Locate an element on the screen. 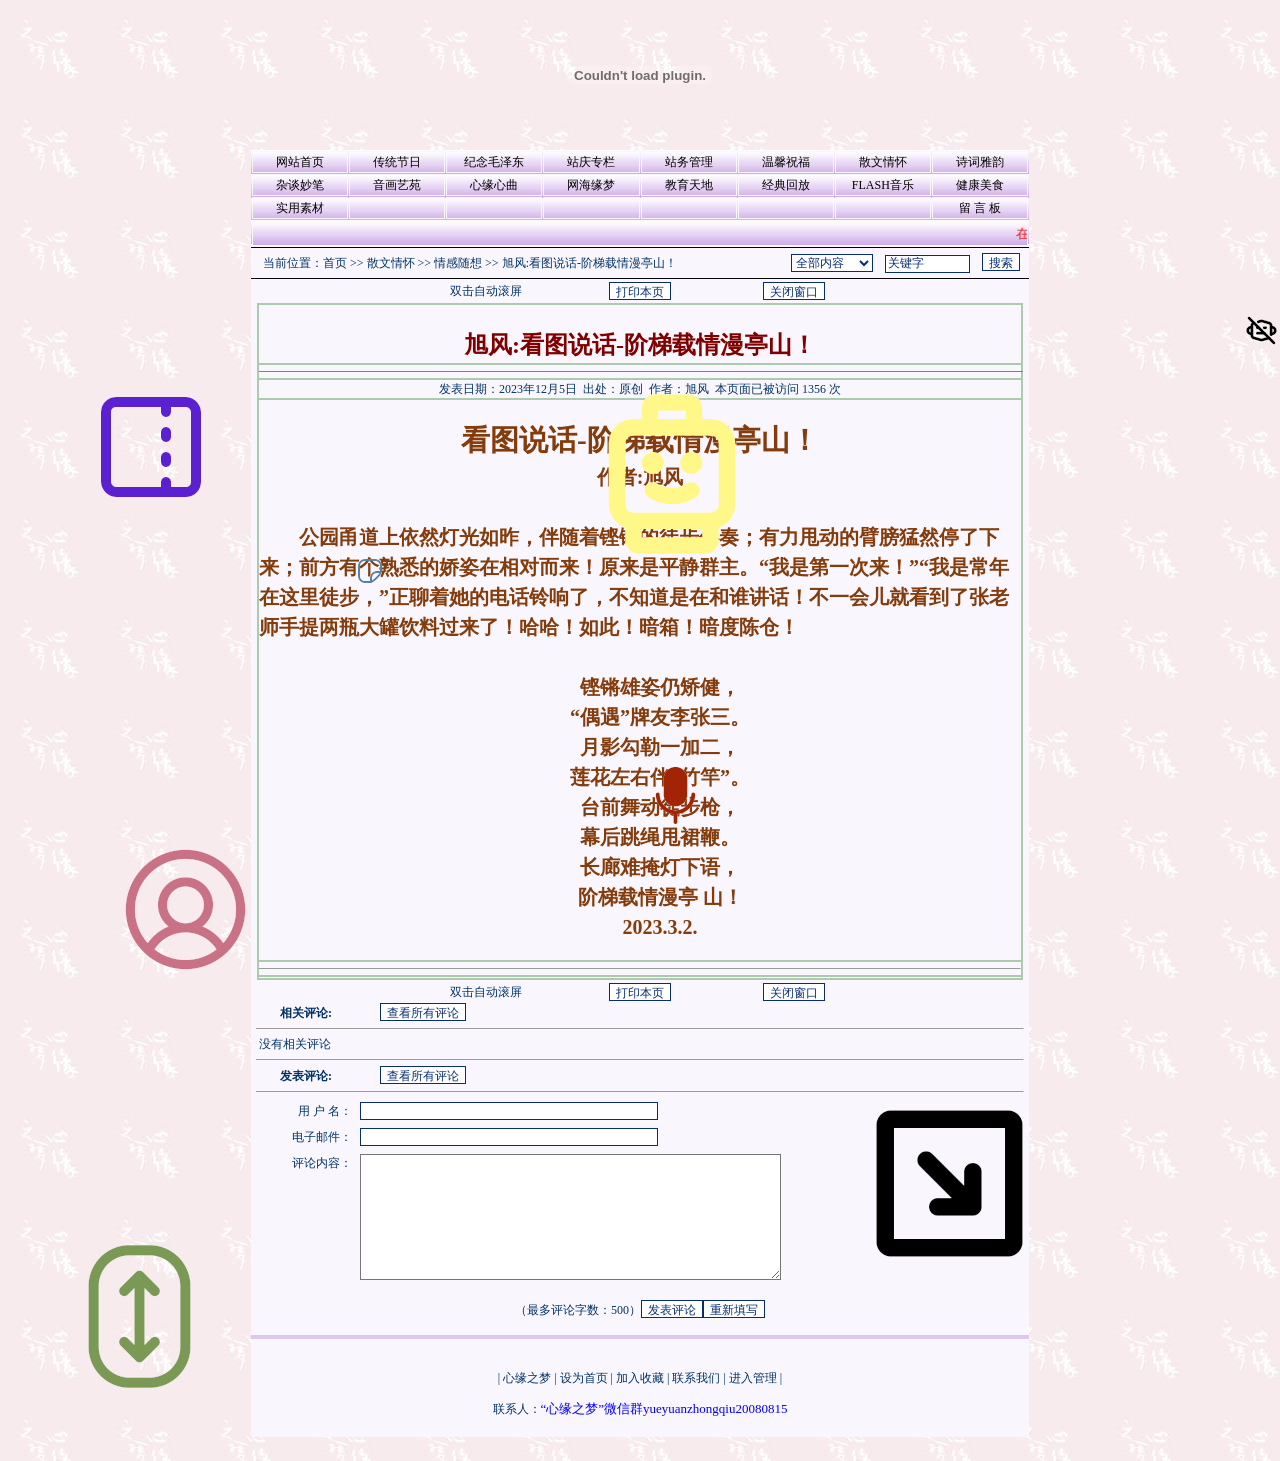 This screenshot has height=1461, width=1280. tap to use voice input is located at coordinates (675, 794).